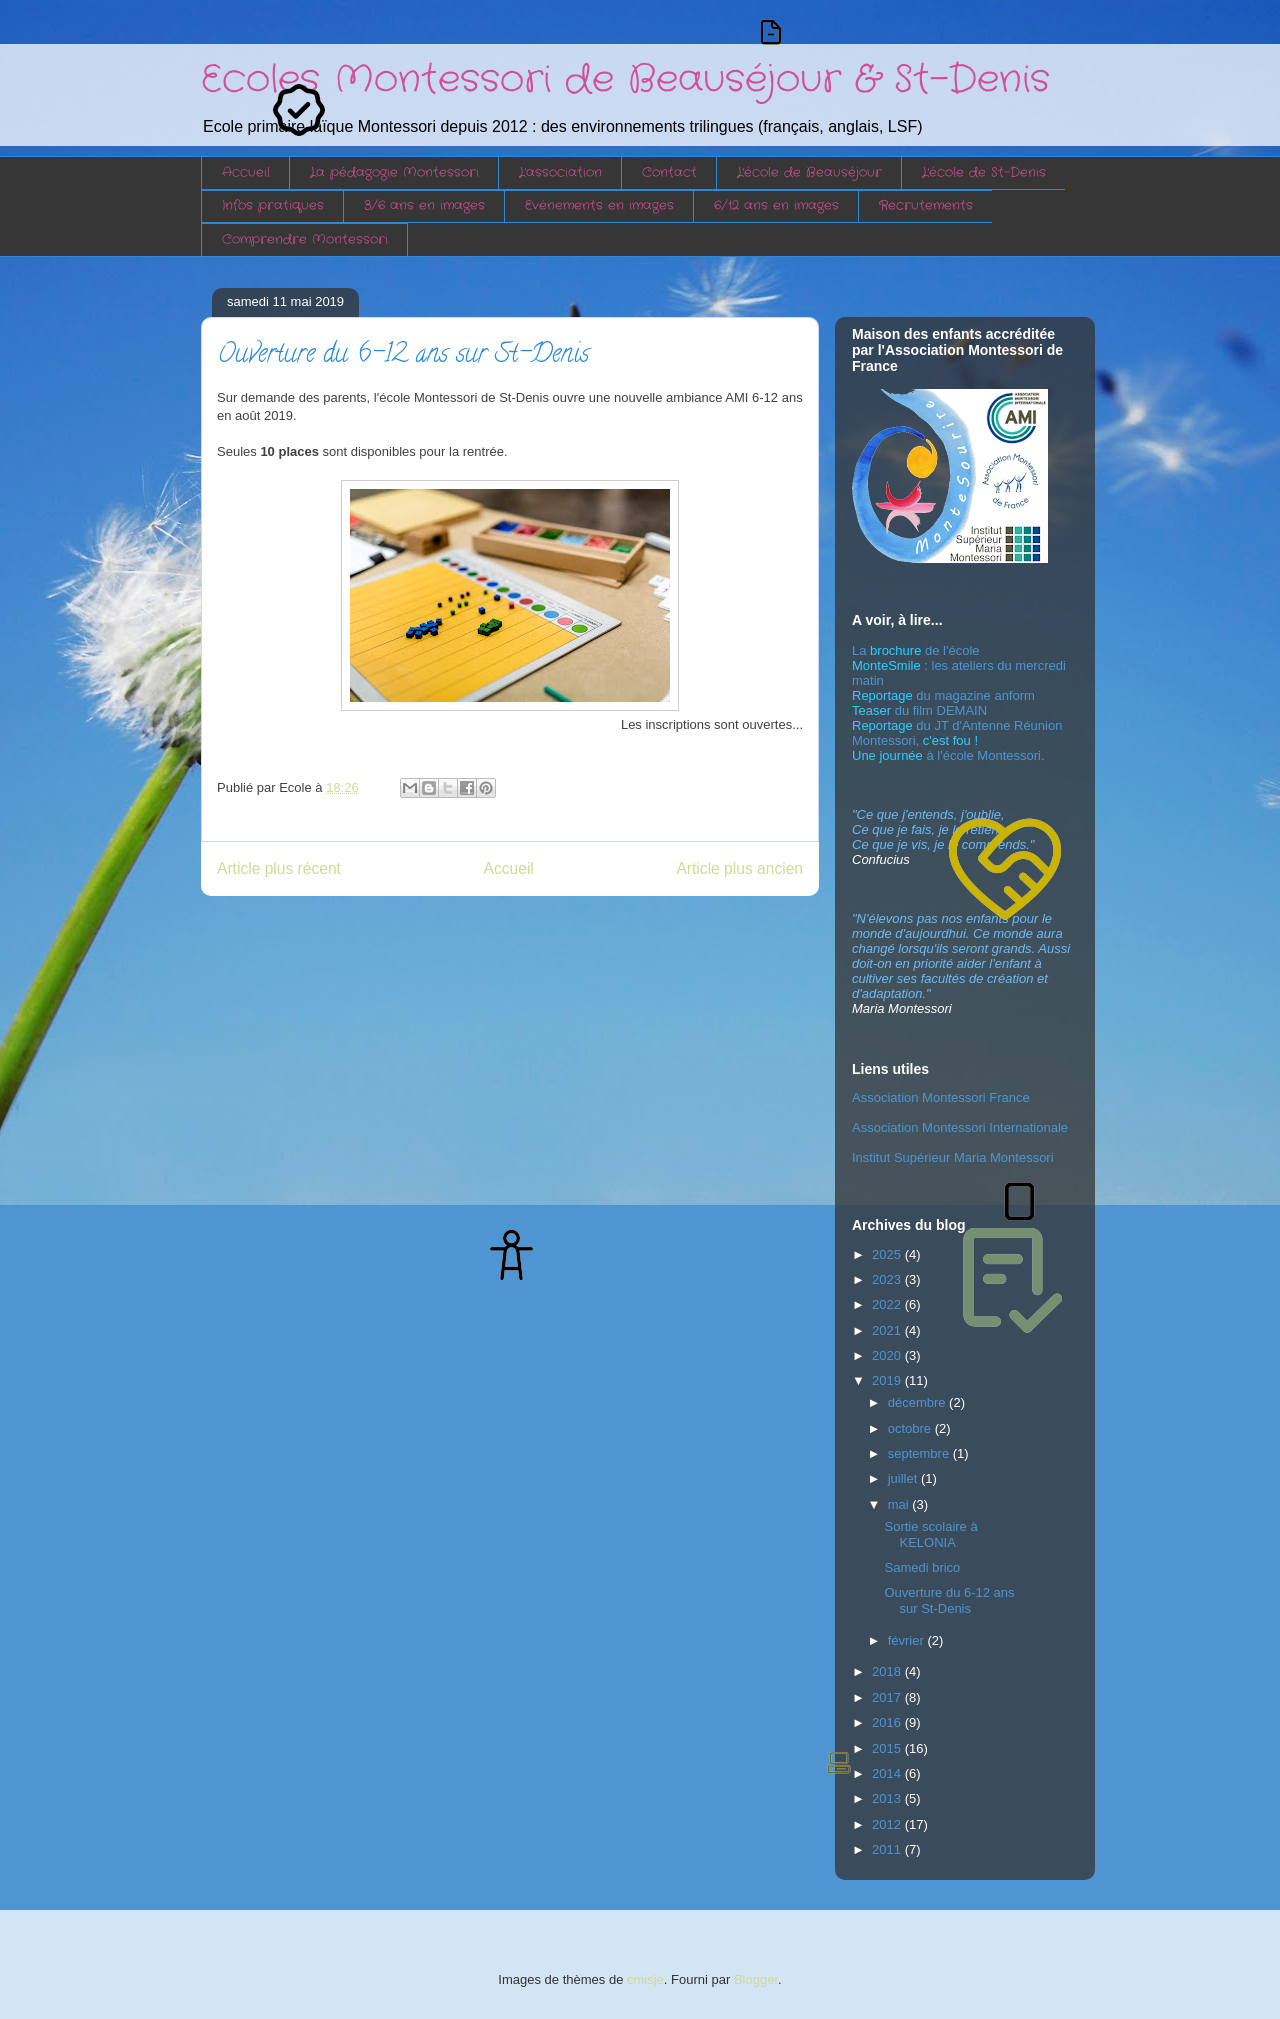 This screenshot has height=2019, width=1280. Describe the element at coordinates (299, 110) in the screenshot. I see `indicates a verified account or identity` at that location.